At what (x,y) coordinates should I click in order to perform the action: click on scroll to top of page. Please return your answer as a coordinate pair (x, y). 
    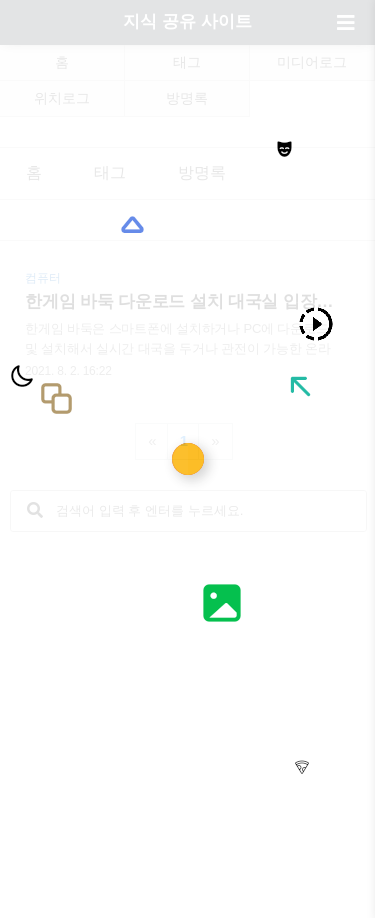
    Looking at the image, I should click on (132, 225).